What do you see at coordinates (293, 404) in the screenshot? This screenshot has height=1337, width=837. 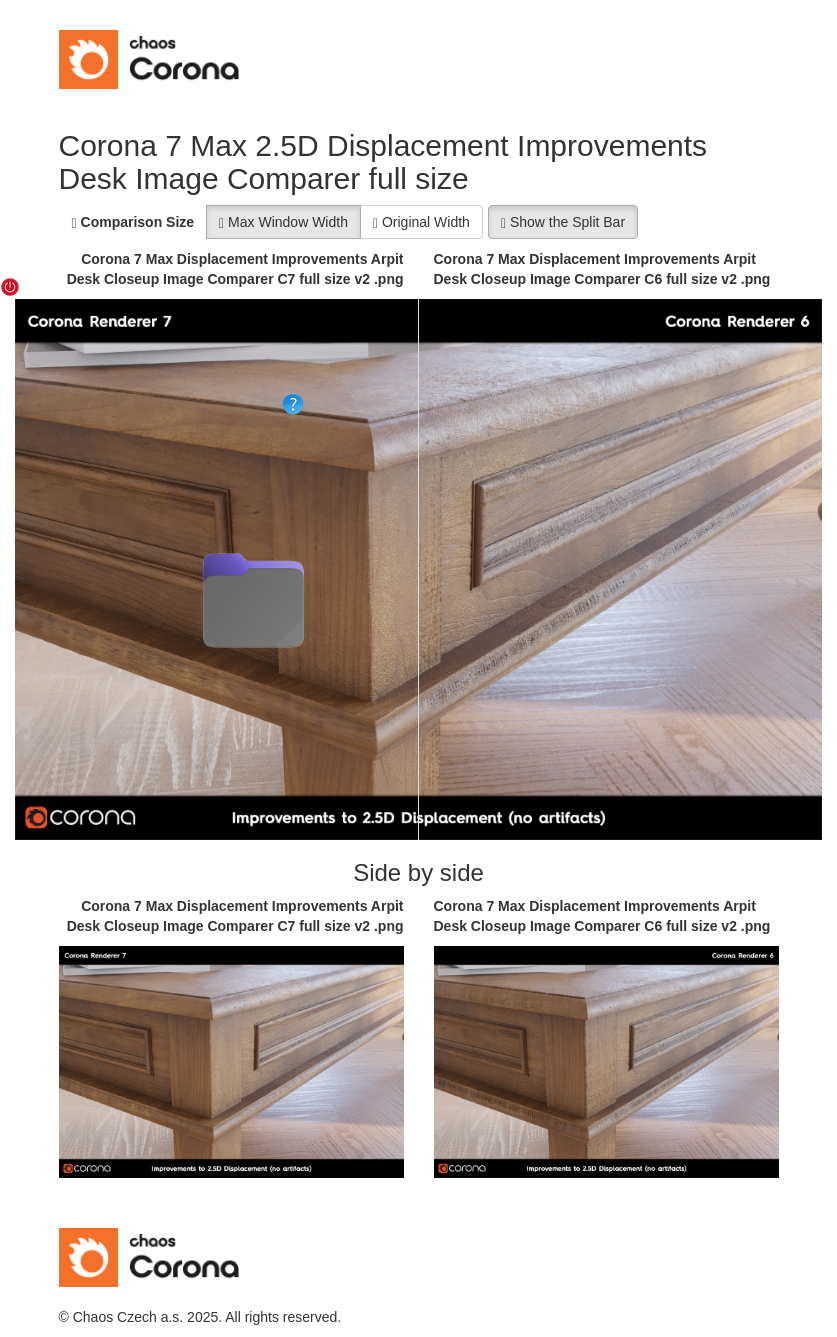 I see `access help documentation and support` at bounding box center [293, 404].